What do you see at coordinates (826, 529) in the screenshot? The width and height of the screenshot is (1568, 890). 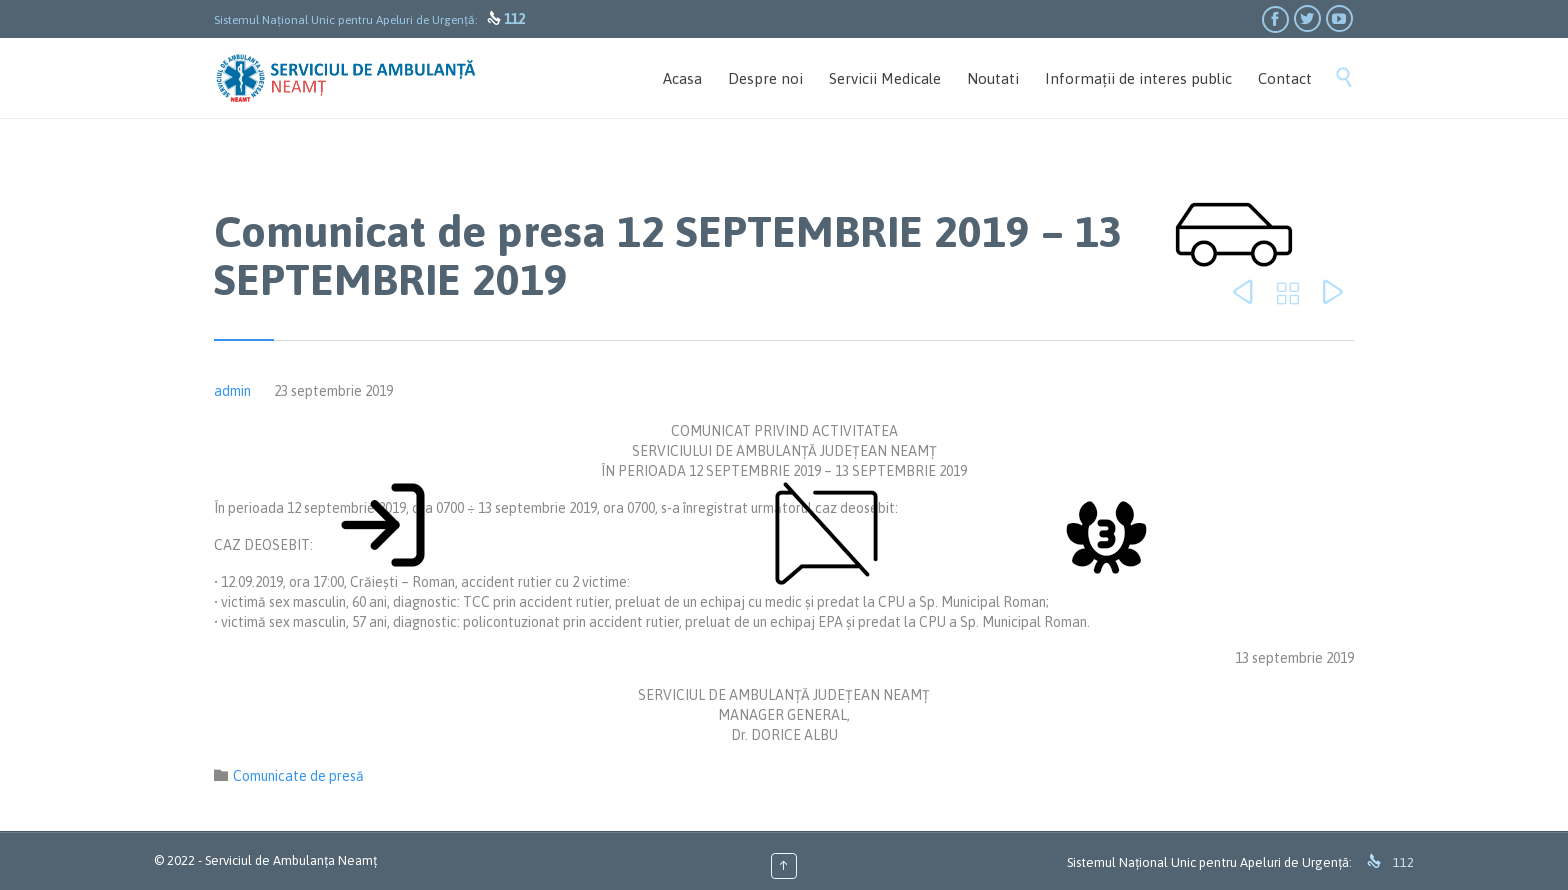 I see `mute or disable chat notifications` at bounding box center [826, 529].